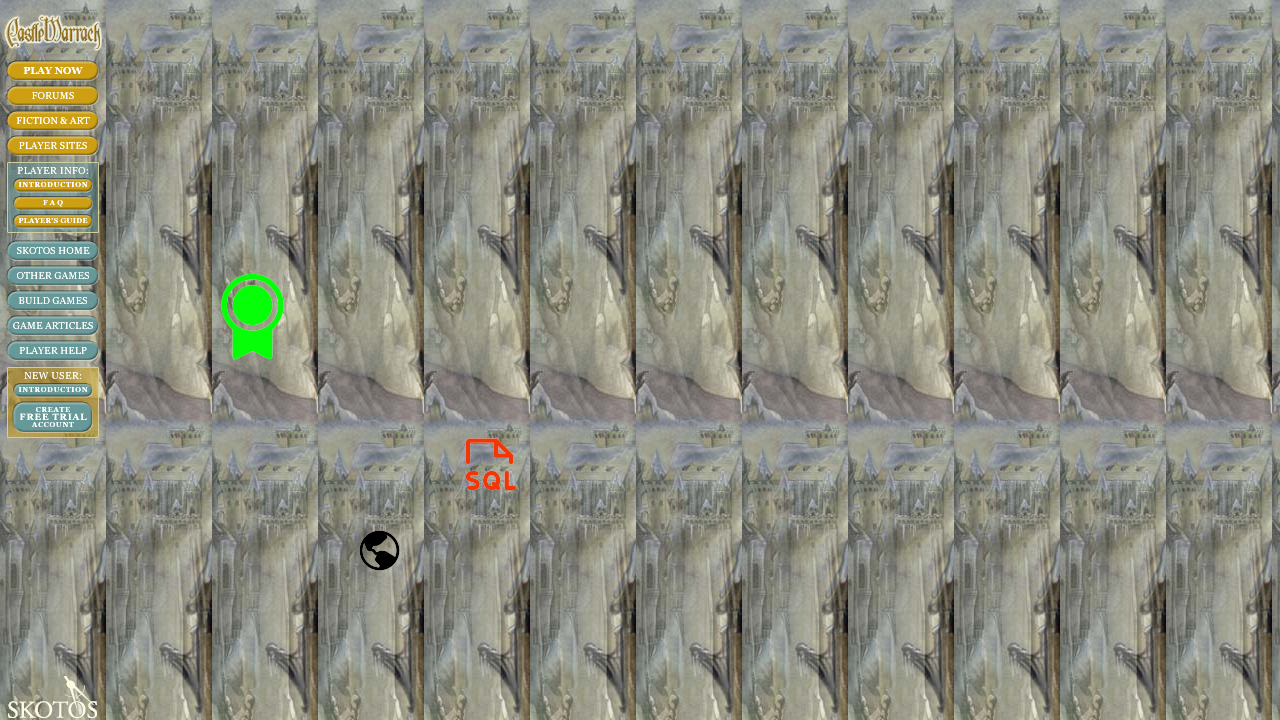 Image resolution: width=1280 pixels, height=720 pixels. What do you see at coordinates (252, 316) in the screenshot?
I see `view achievements or awards` at bounding box center [252, 316].